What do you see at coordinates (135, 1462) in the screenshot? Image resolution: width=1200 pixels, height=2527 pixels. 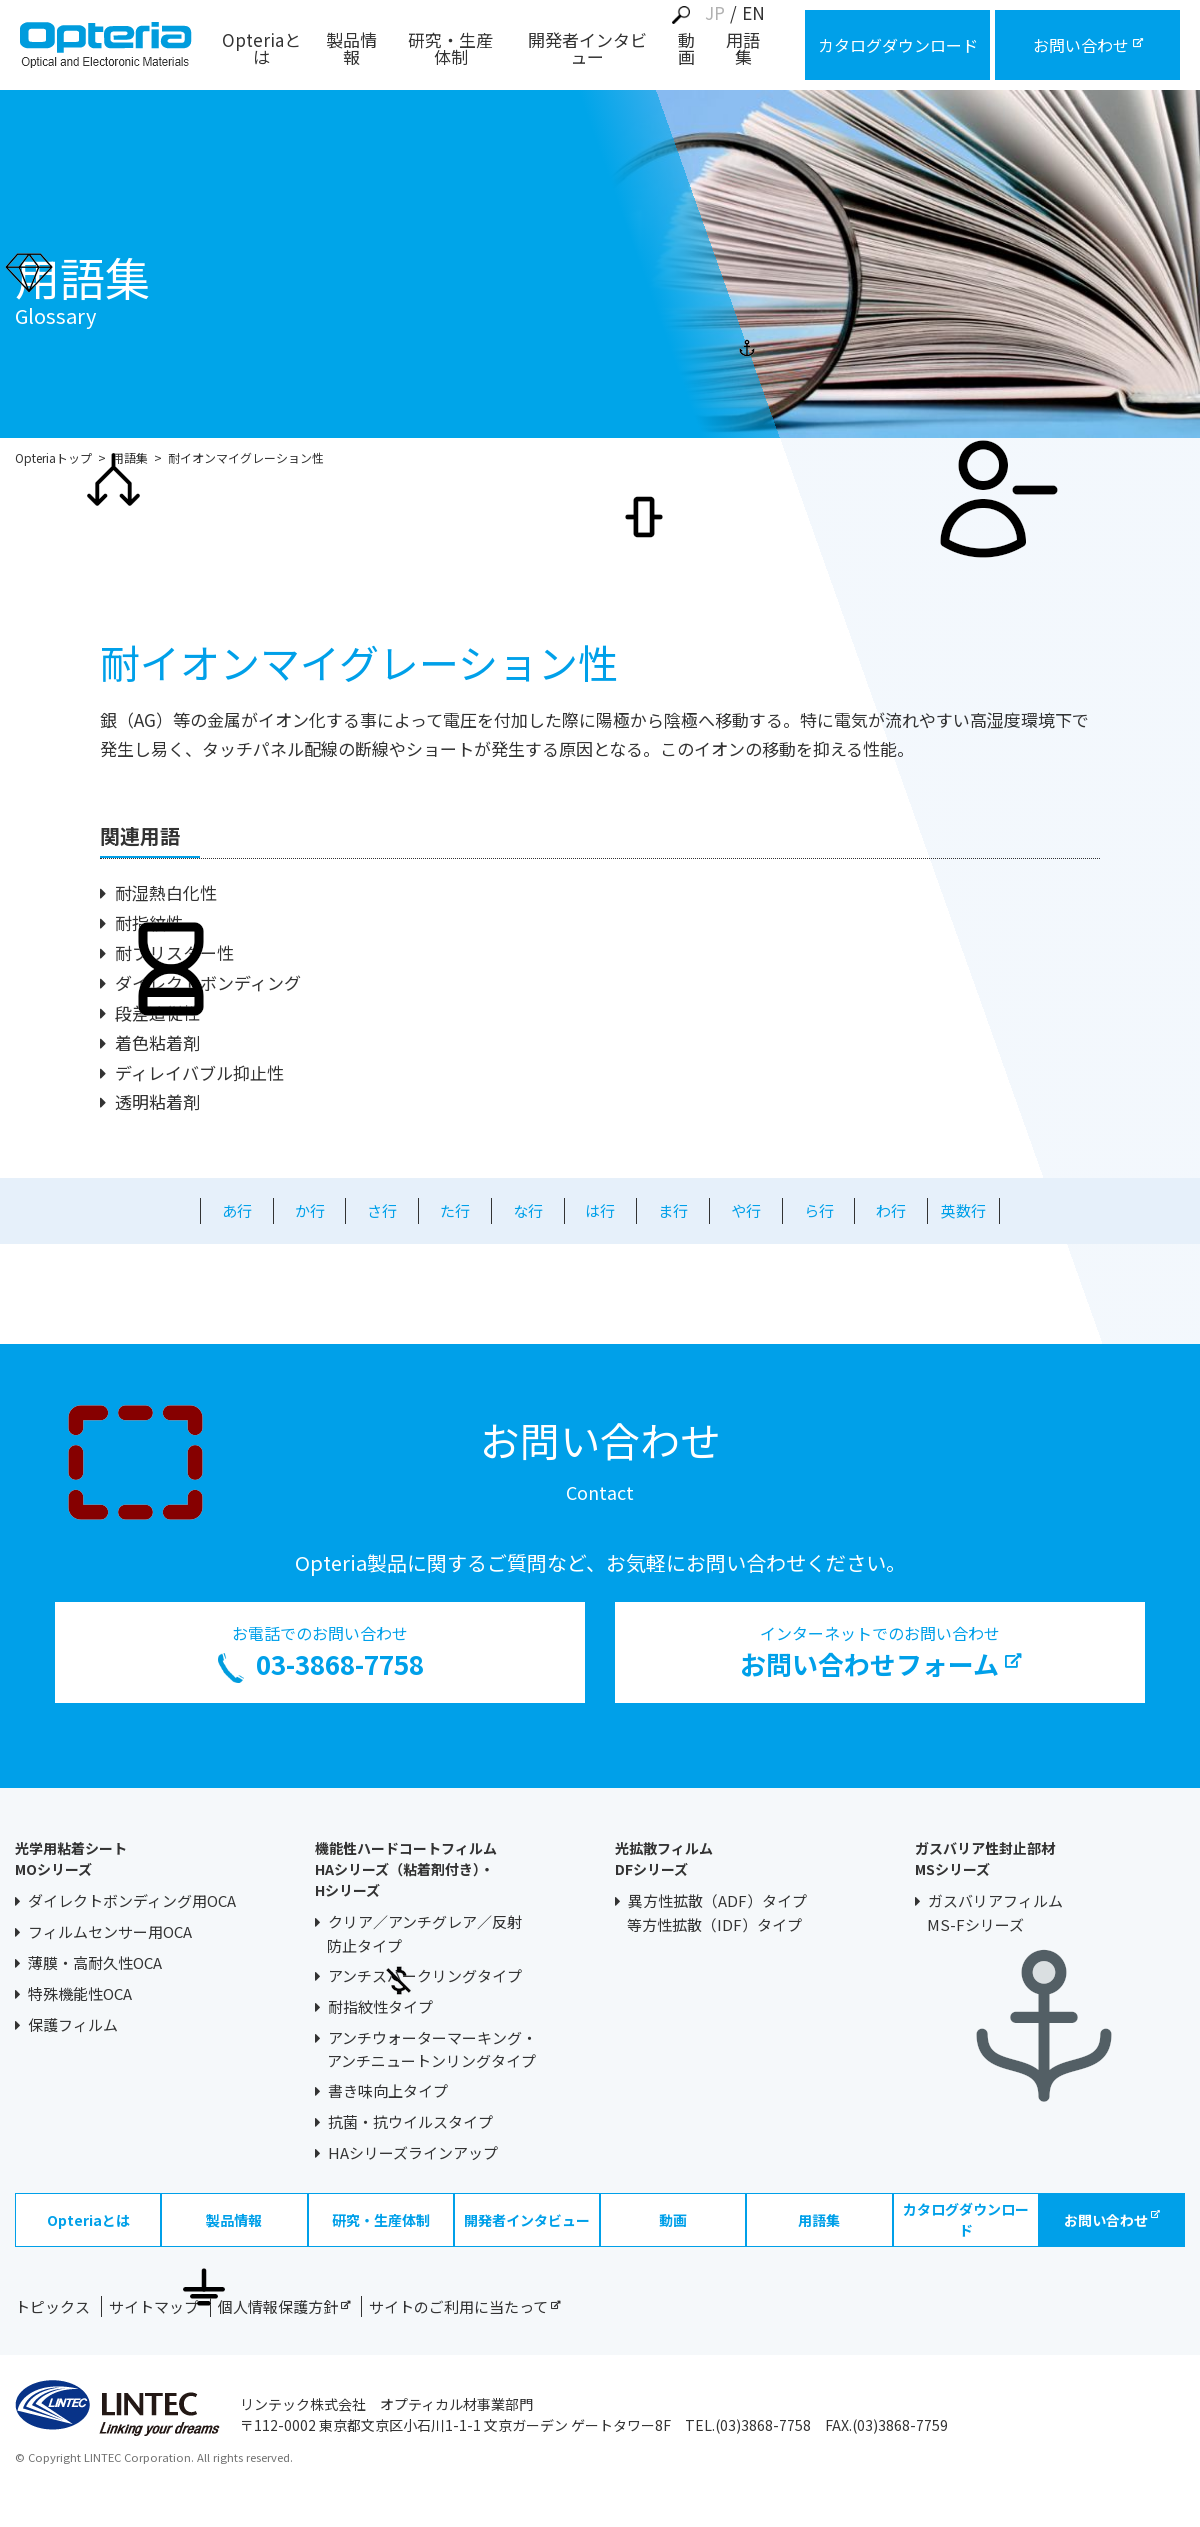 I see `select or define a region` at bounding box center [135, 1462].